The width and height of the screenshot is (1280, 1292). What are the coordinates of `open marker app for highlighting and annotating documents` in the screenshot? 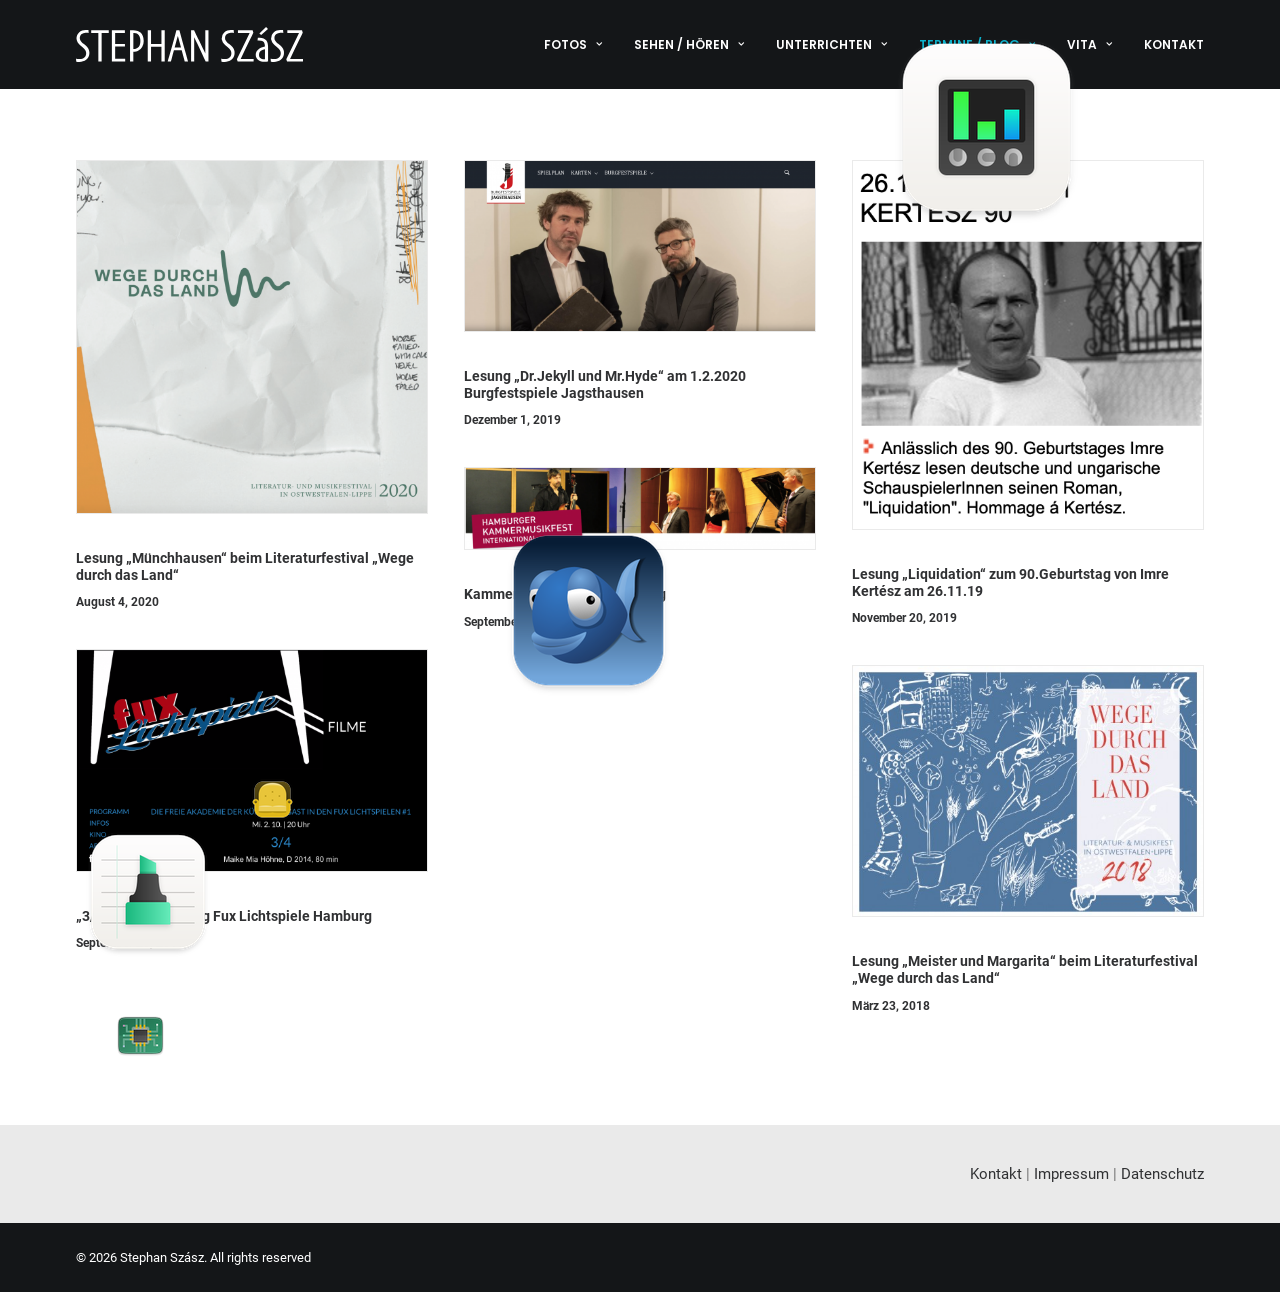 It's located at (148, 892).